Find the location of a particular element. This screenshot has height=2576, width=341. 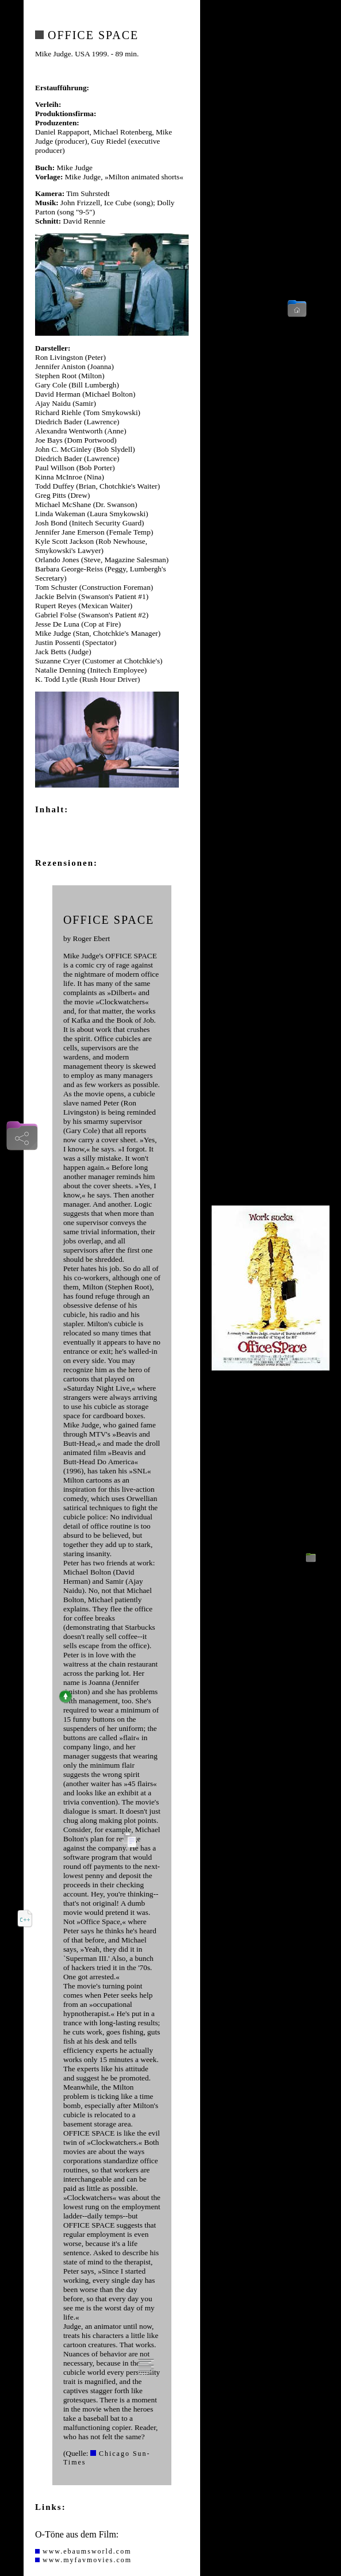

a C++ source code file is located at coordinates (25, 1918).